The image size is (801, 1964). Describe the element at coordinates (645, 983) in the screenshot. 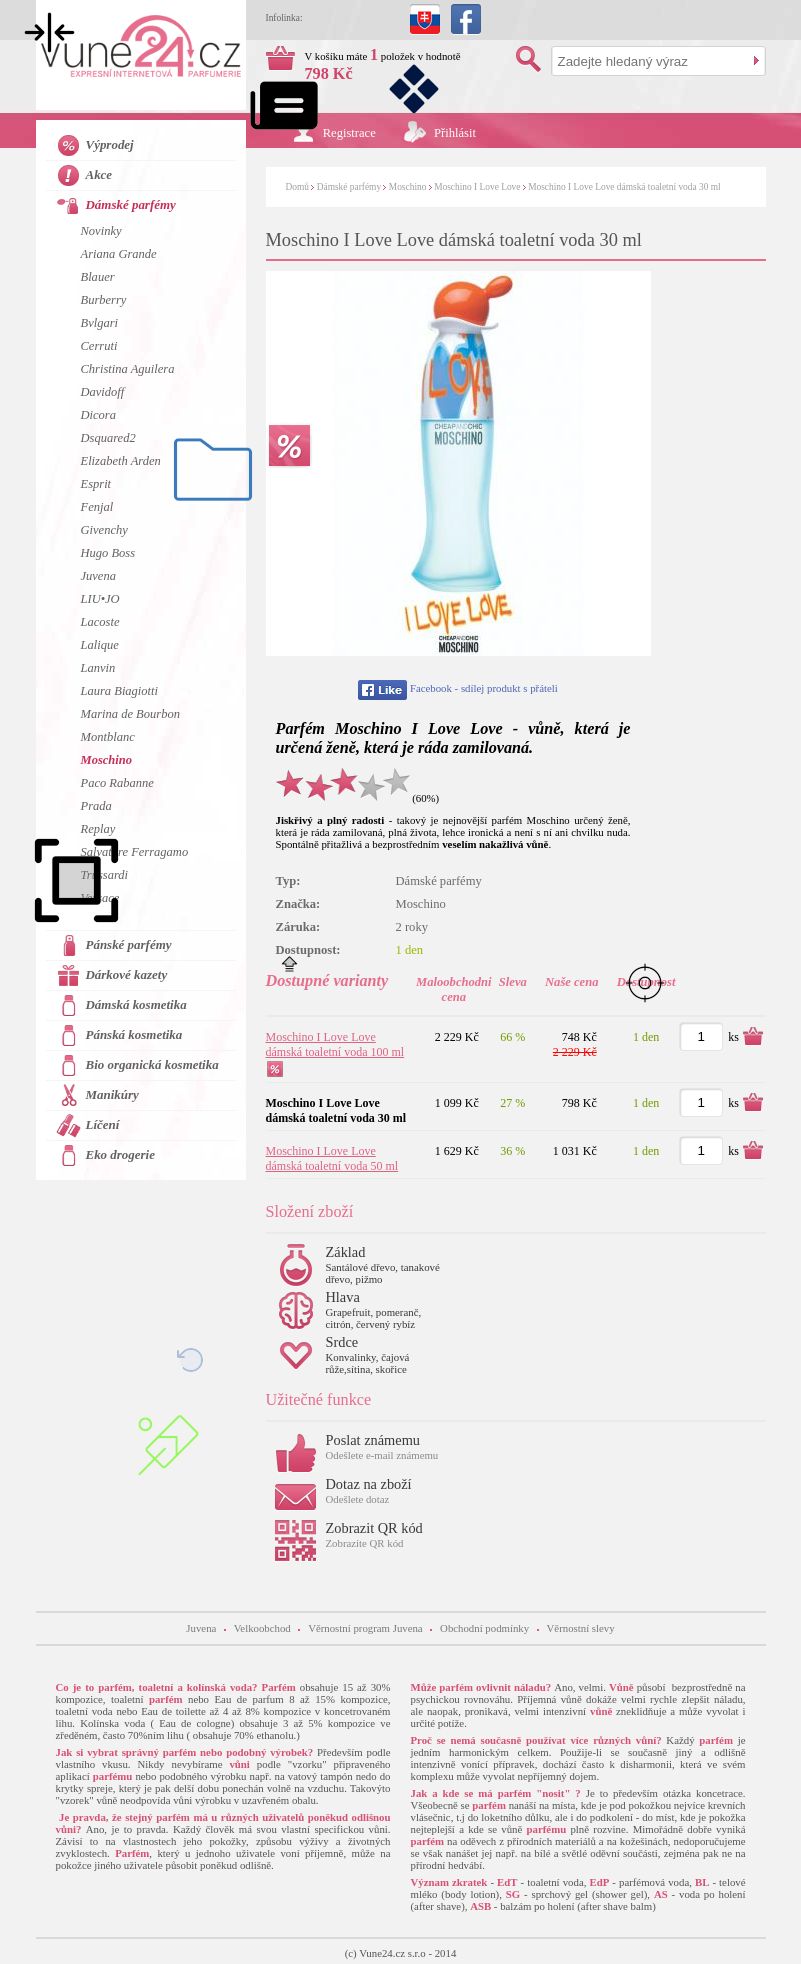

I see `center or focus on current location` at that location.